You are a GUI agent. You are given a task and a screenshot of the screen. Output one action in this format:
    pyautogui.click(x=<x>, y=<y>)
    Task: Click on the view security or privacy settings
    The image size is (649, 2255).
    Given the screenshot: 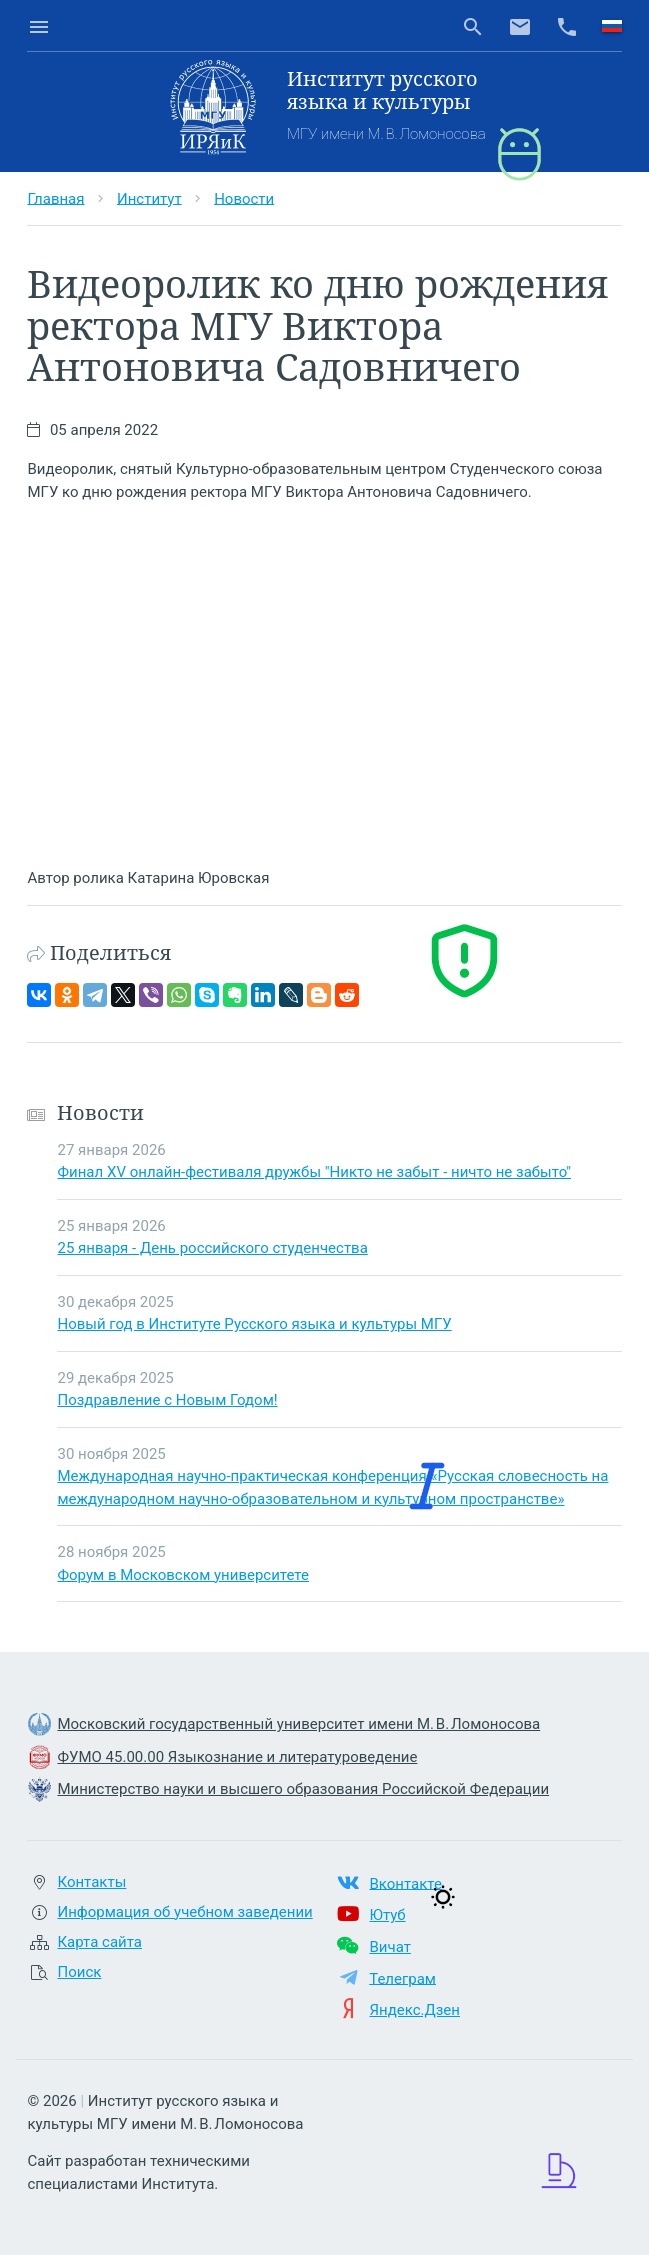 What is the action you would take?
    pyautogui.click(x=464, y=961)
    